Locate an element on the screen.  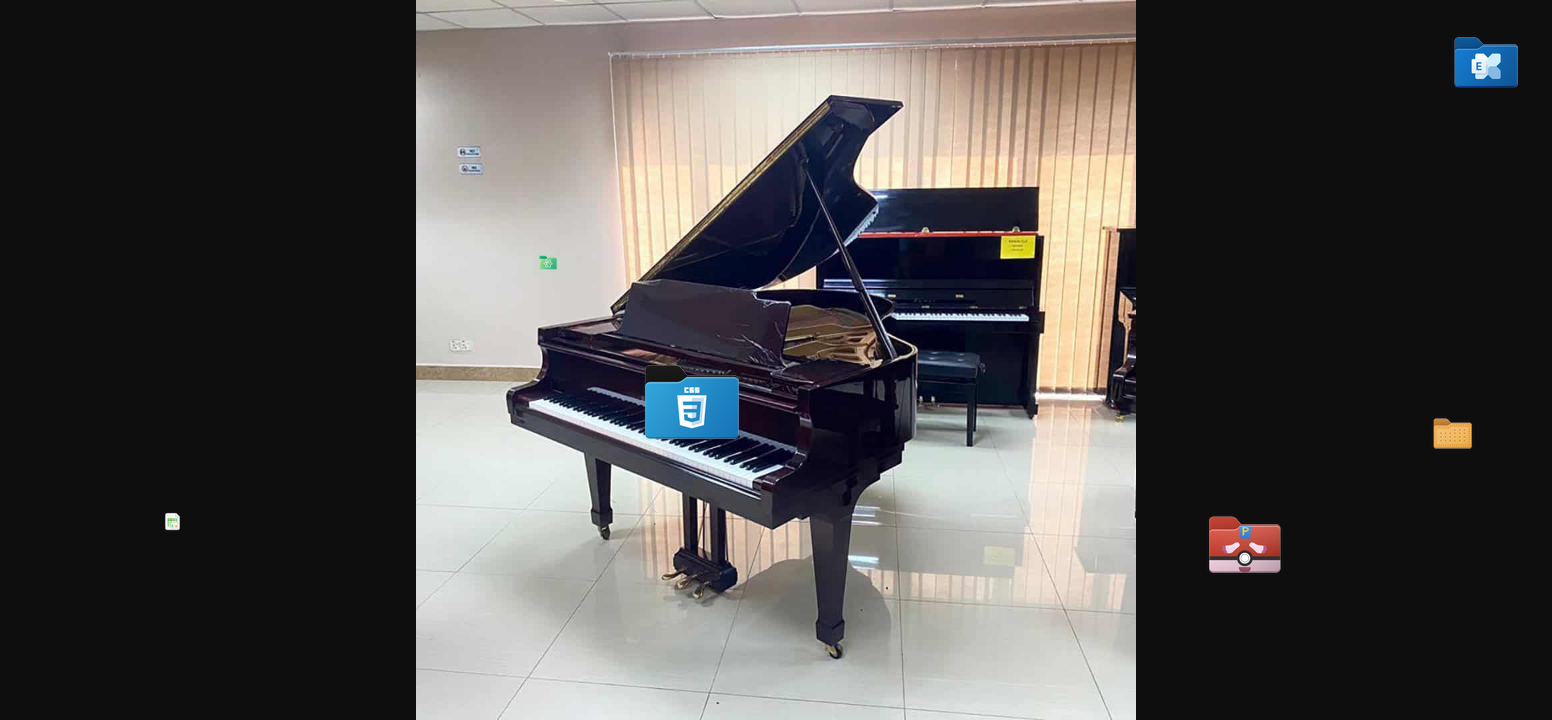
open a spreadsheet file is located at coordinates (172, 521).